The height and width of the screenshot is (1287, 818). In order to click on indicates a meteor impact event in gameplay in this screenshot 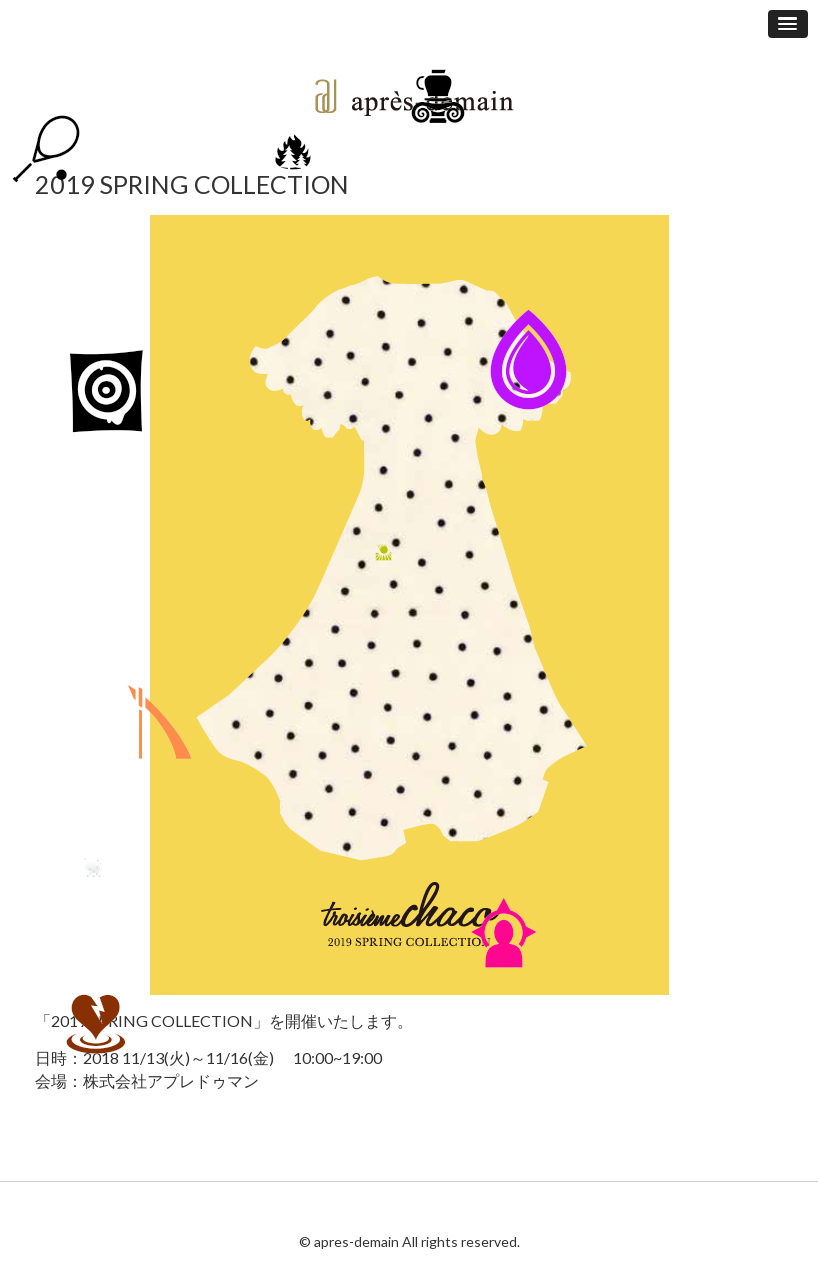, I will do `click(383, 552)`.